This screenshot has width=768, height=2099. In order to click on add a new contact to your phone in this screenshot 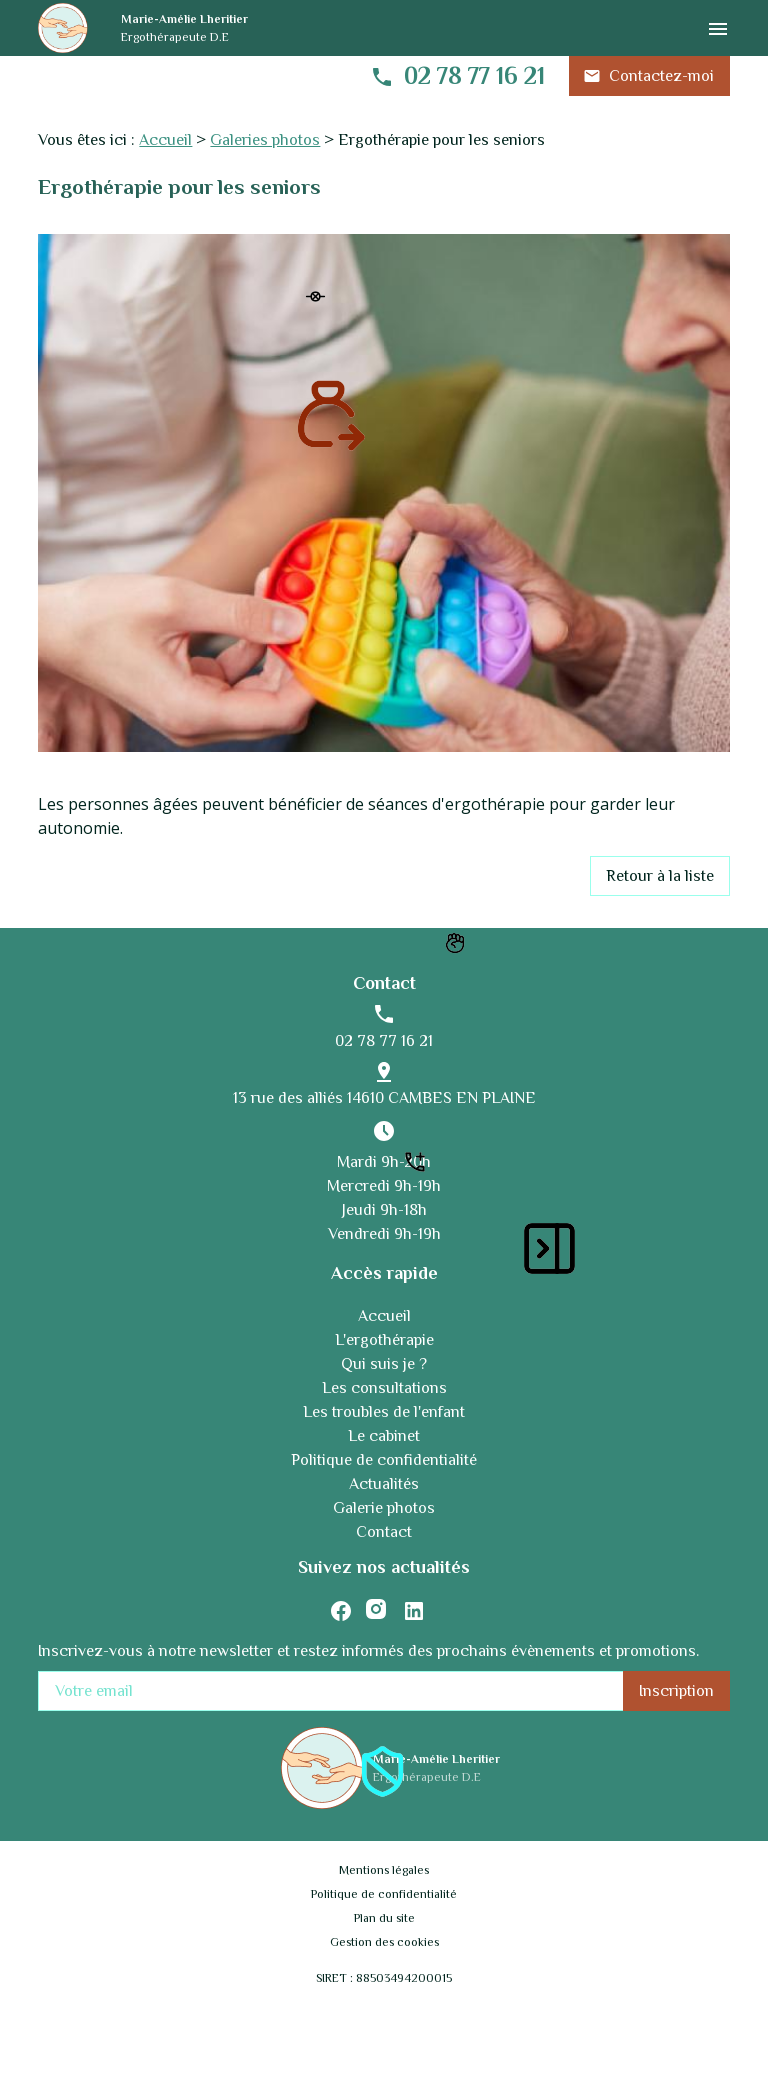, I will do `click(415, 1162)`.